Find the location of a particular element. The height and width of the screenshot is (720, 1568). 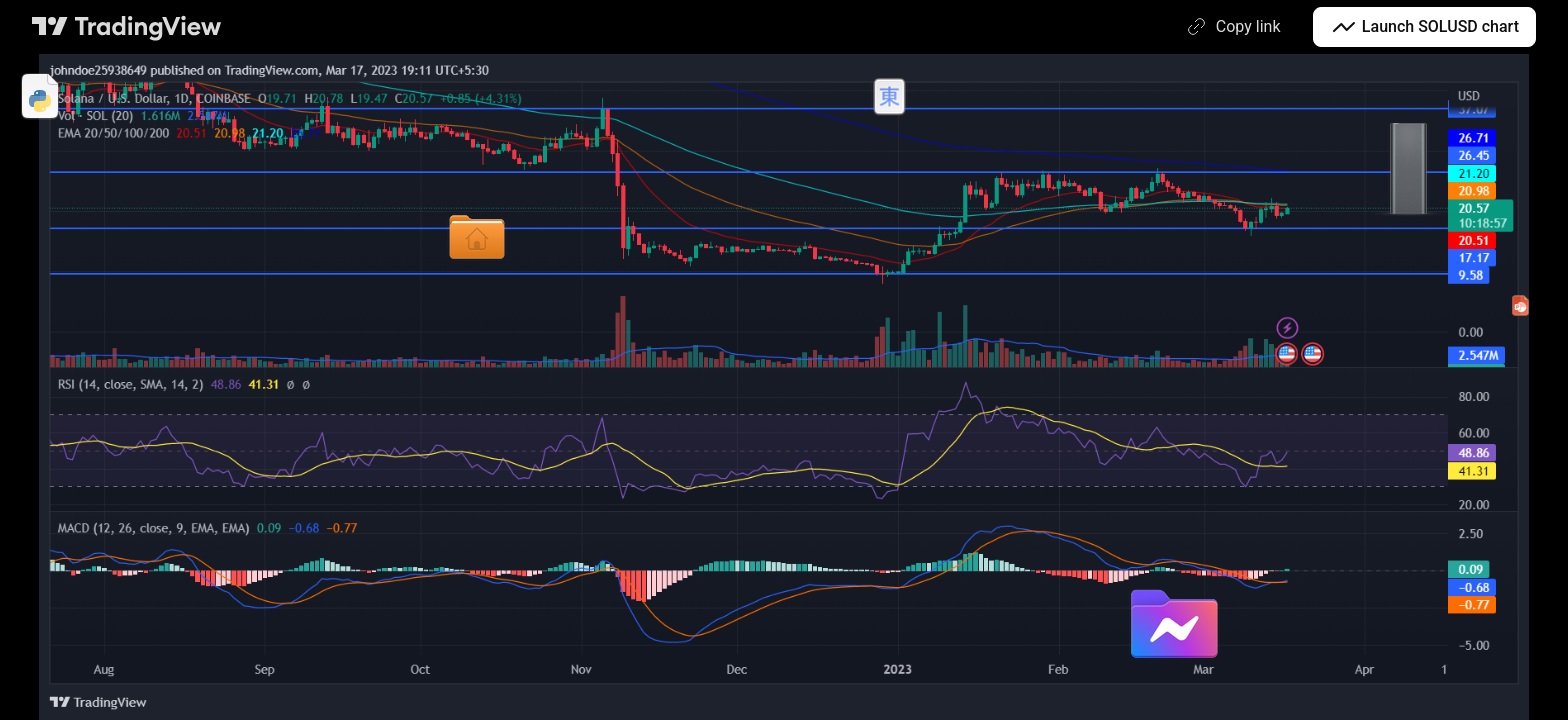

open a PowerPoint presentation file is located at coordinates (1520, 305).